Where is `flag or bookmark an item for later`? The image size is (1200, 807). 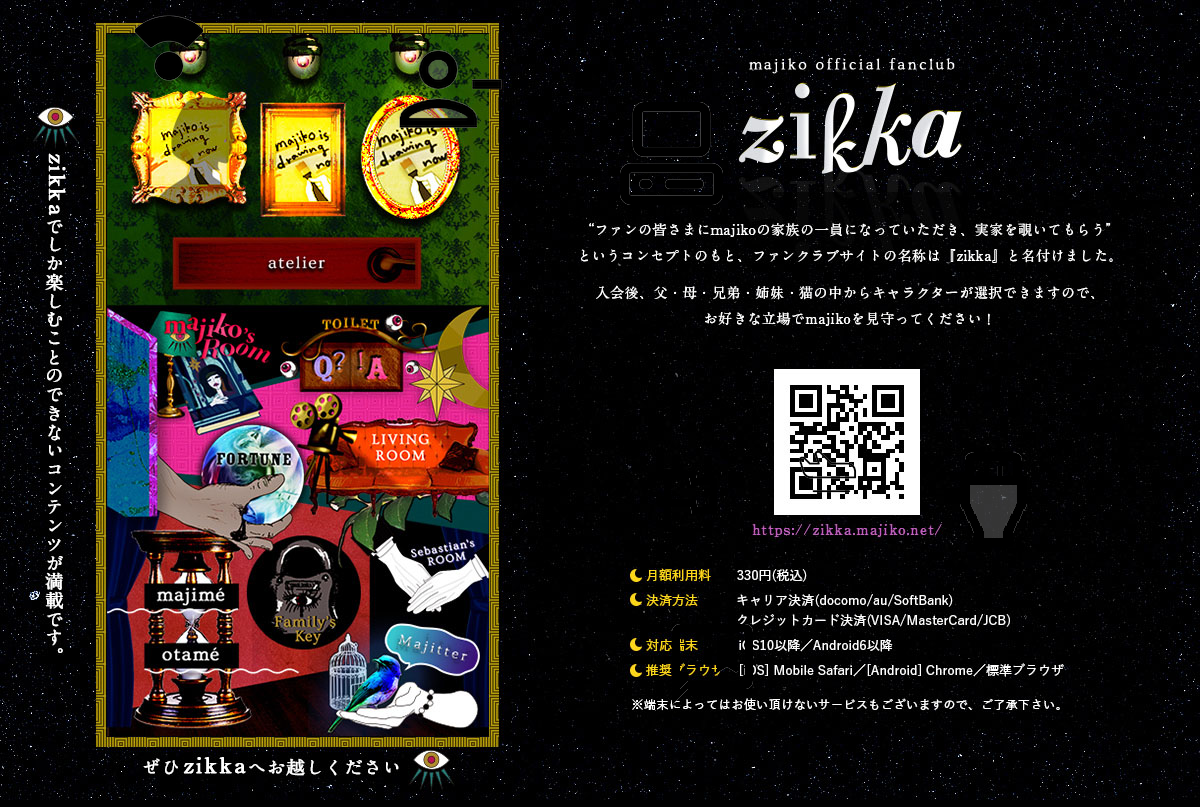
flag or bookmark an item for later is located at coordinates (688, 499).